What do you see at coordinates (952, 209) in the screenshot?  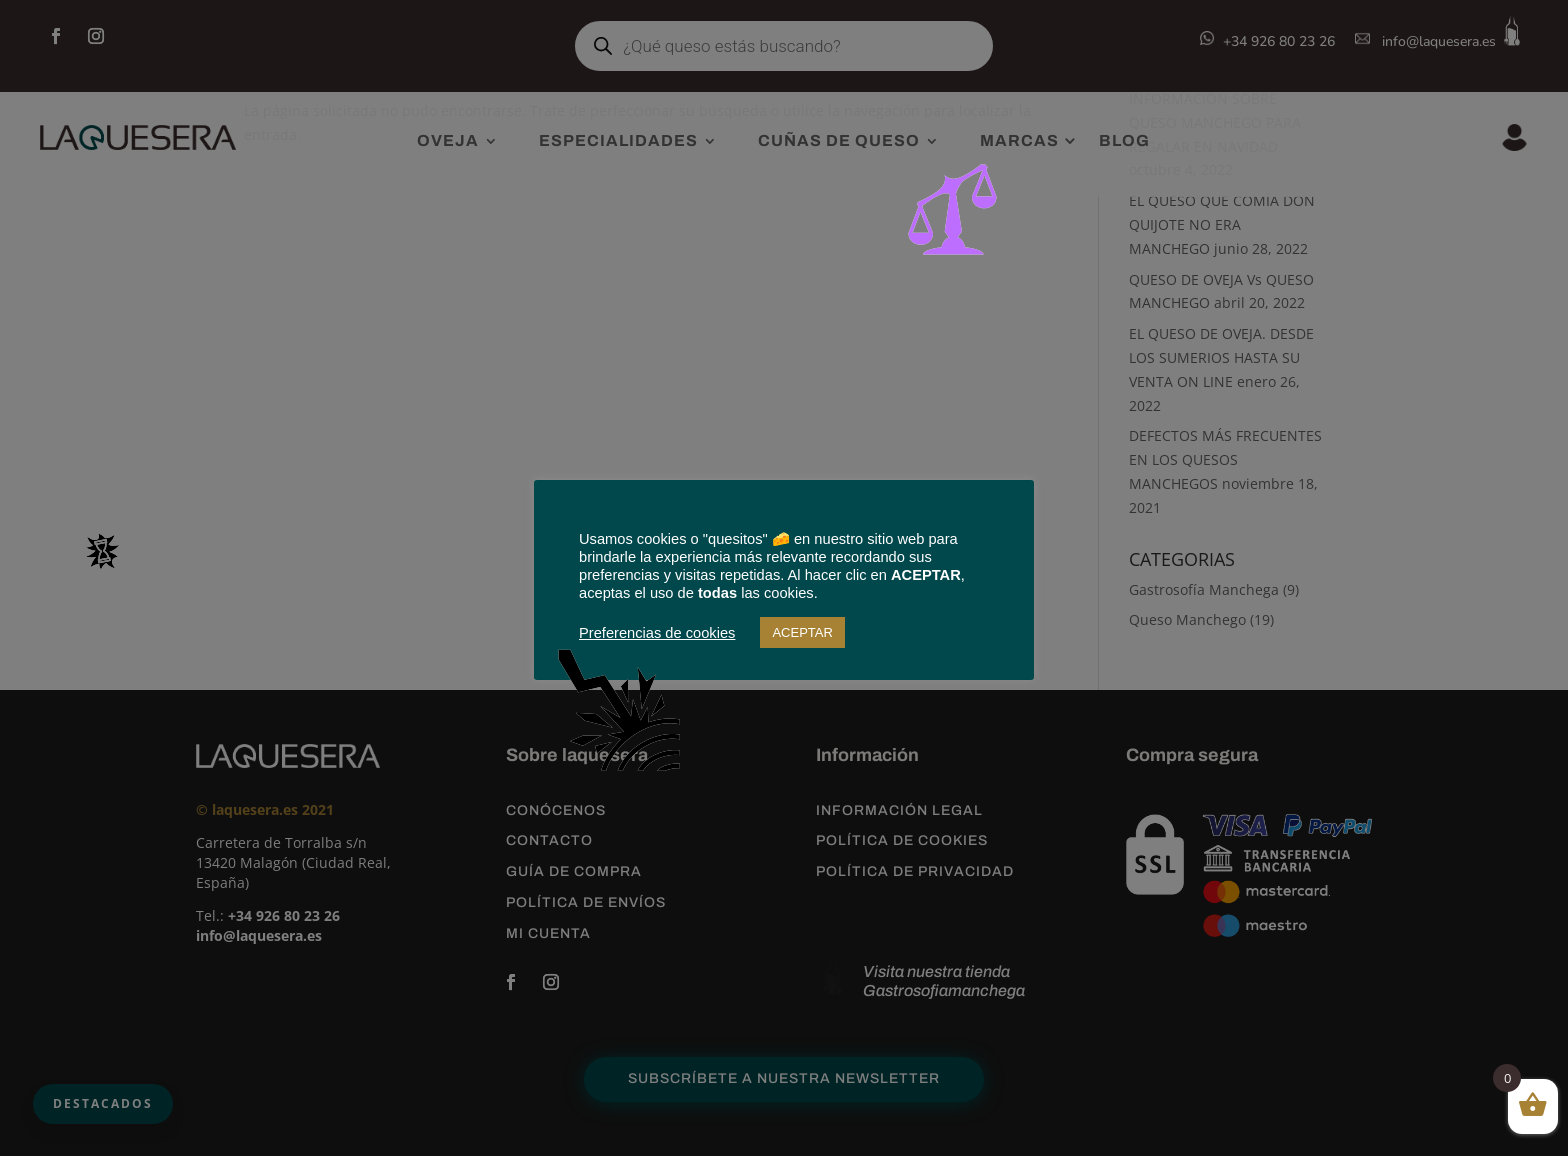 I see `indicates unfair or biased judgment` at bounding box center [952, 209].